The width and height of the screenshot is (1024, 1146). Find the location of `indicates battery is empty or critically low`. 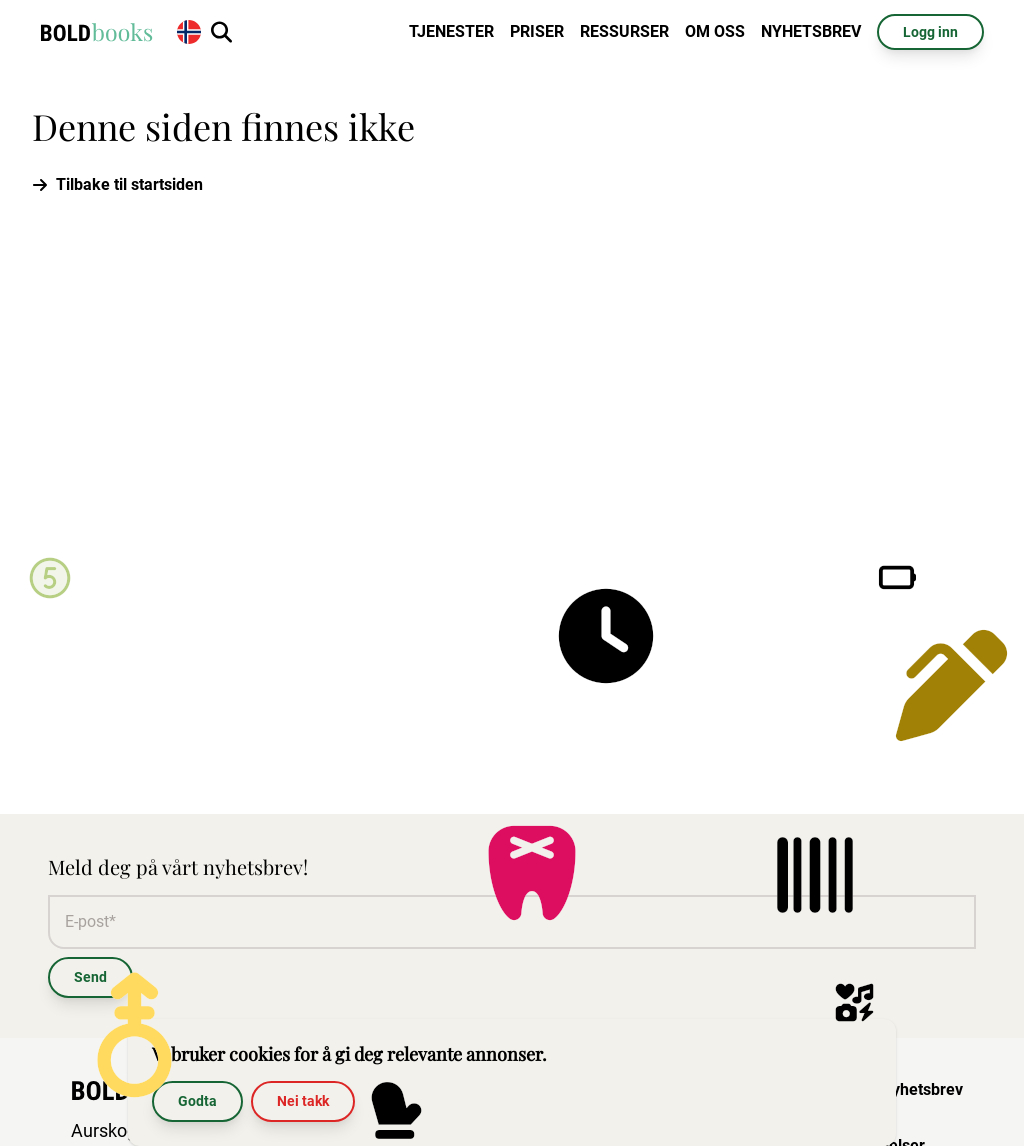

indicates battery is empty or critically low is located at coordinates (896, 575).